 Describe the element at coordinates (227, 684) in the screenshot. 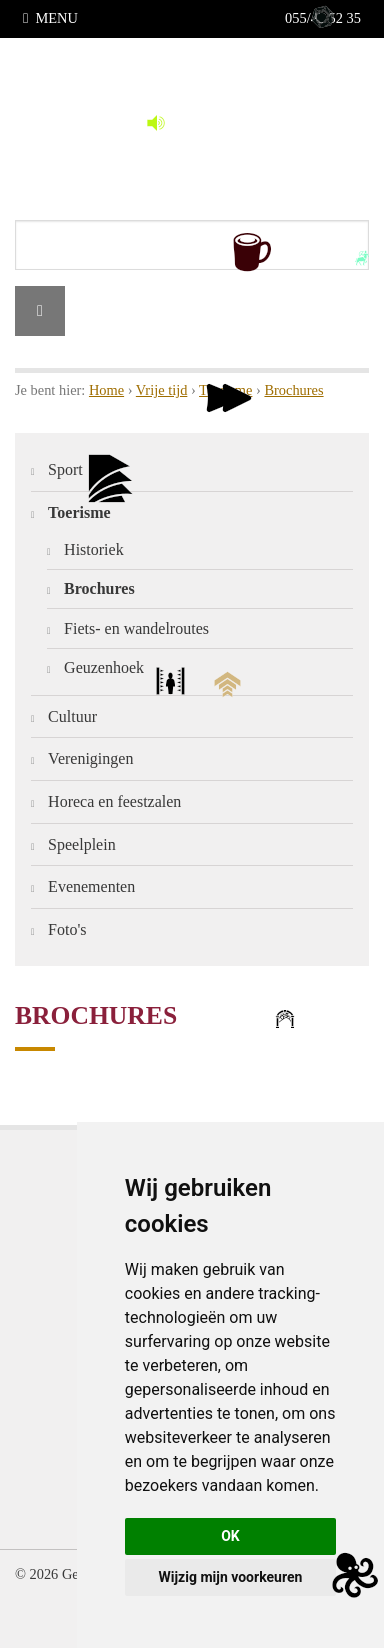

I see `upgrade your character or item` at that location.